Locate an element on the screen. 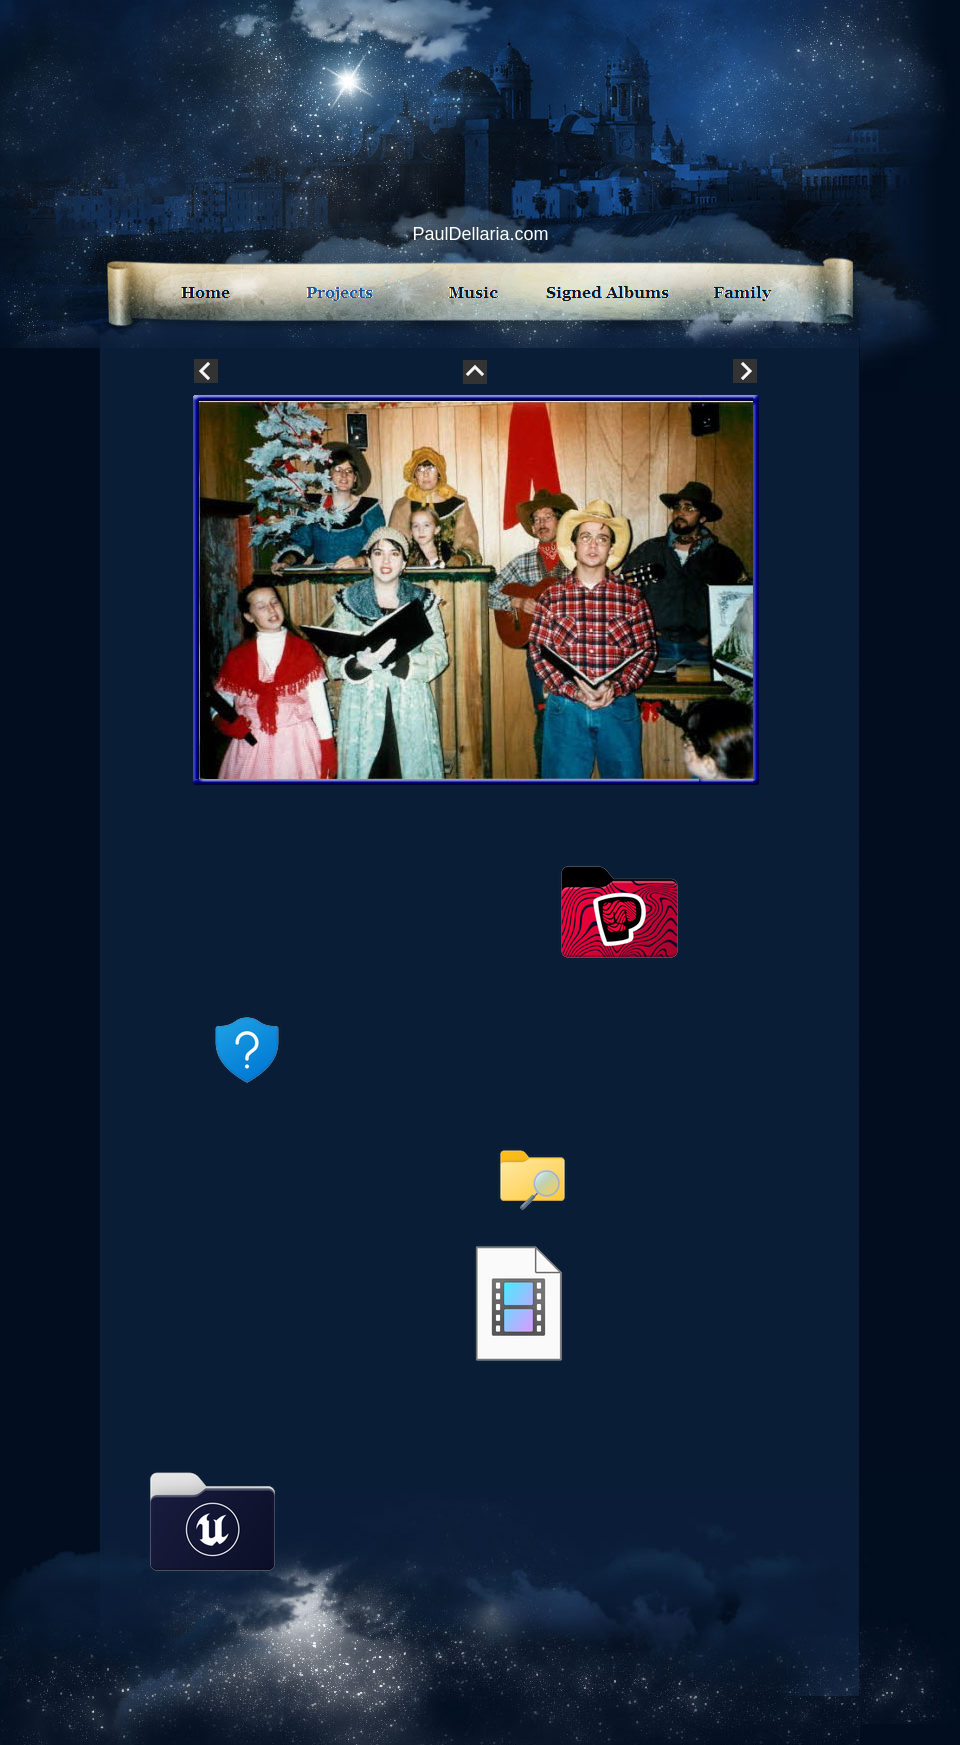 This screenshot has width=960, height=1745. folder containing Unreal Engine project files is located at coordinates (212, 1525).